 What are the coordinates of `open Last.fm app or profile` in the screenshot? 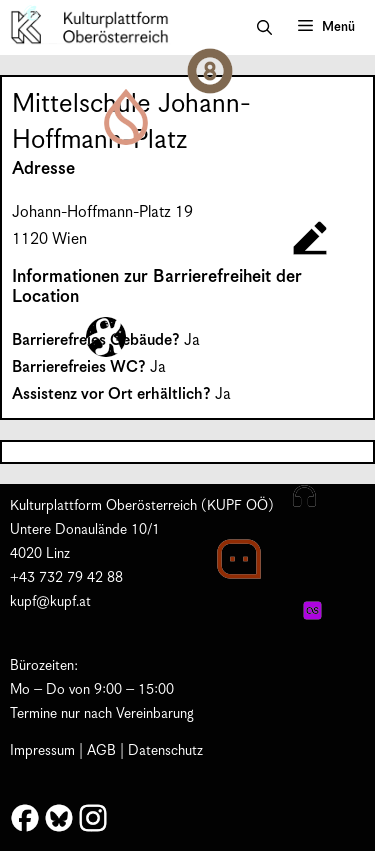 It's located at (312, 610).